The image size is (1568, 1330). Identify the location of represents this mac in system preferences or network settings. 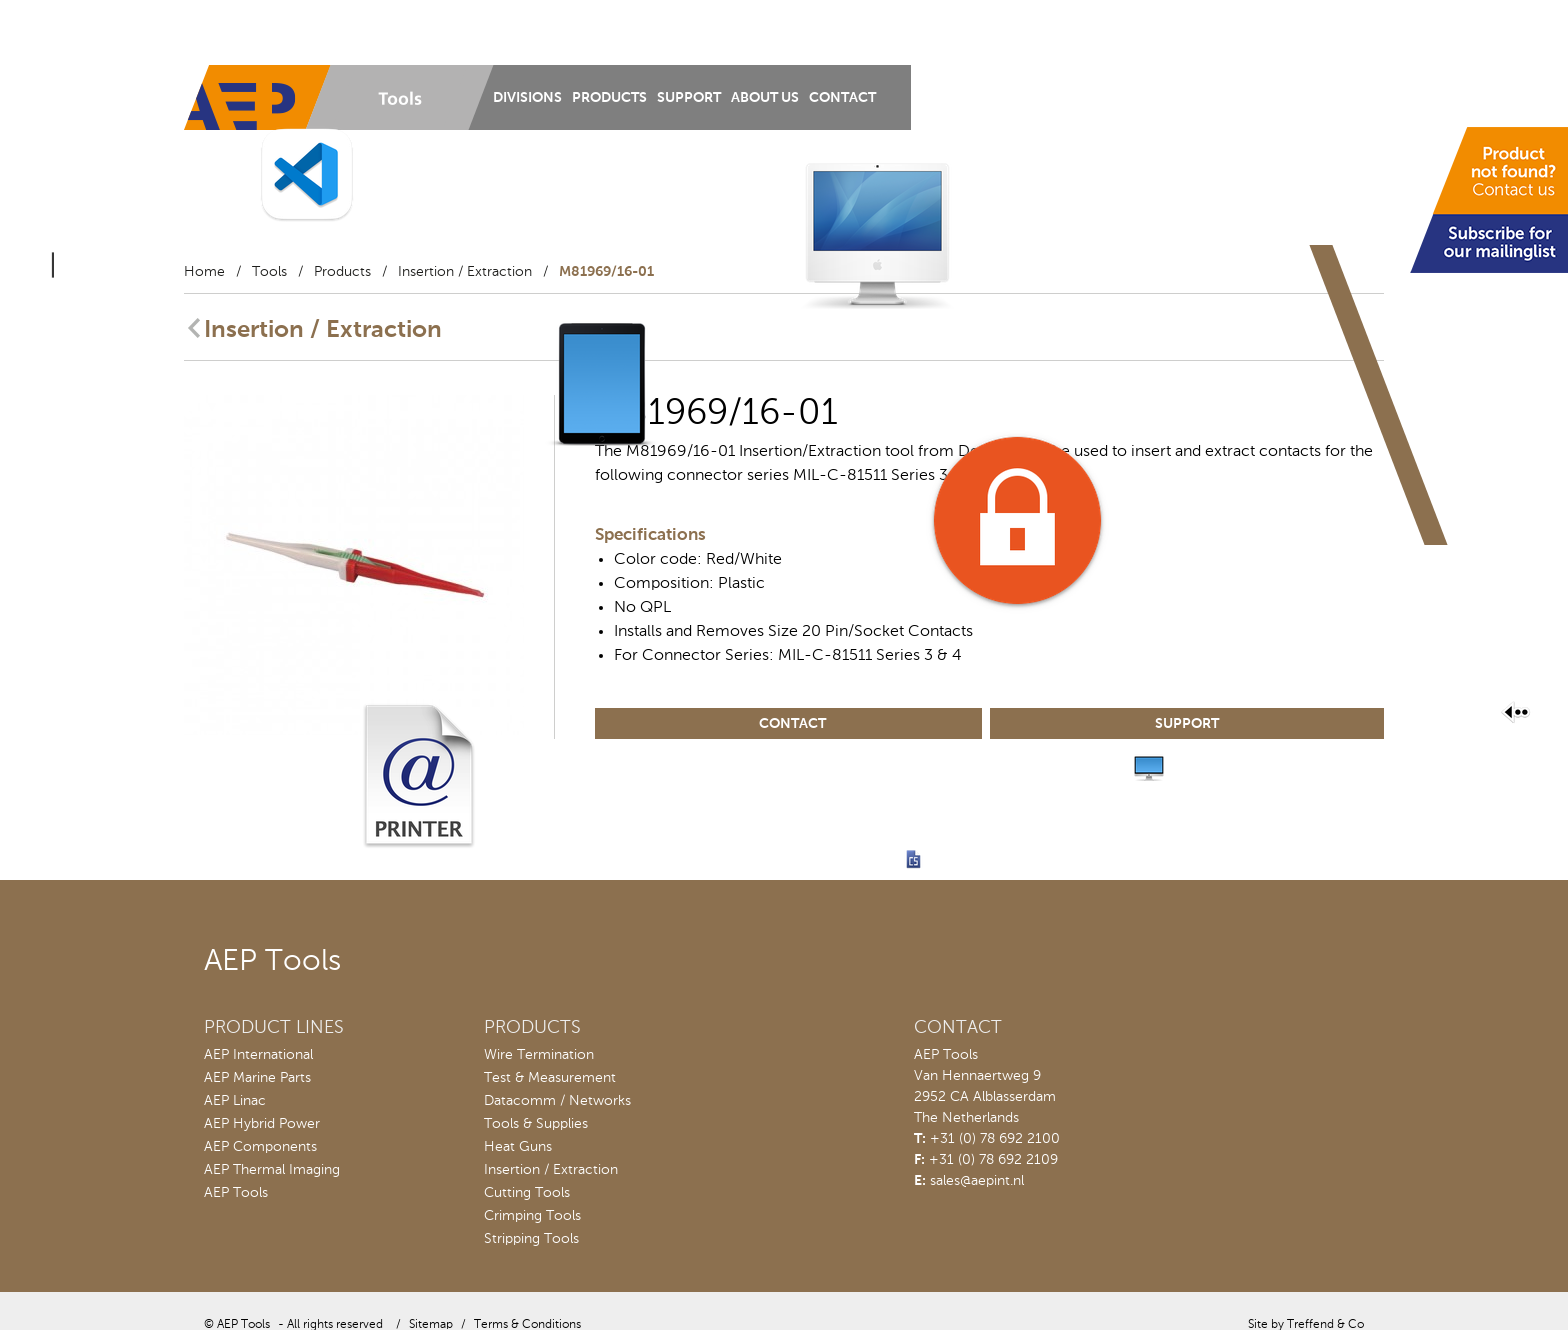
(1149, 767).